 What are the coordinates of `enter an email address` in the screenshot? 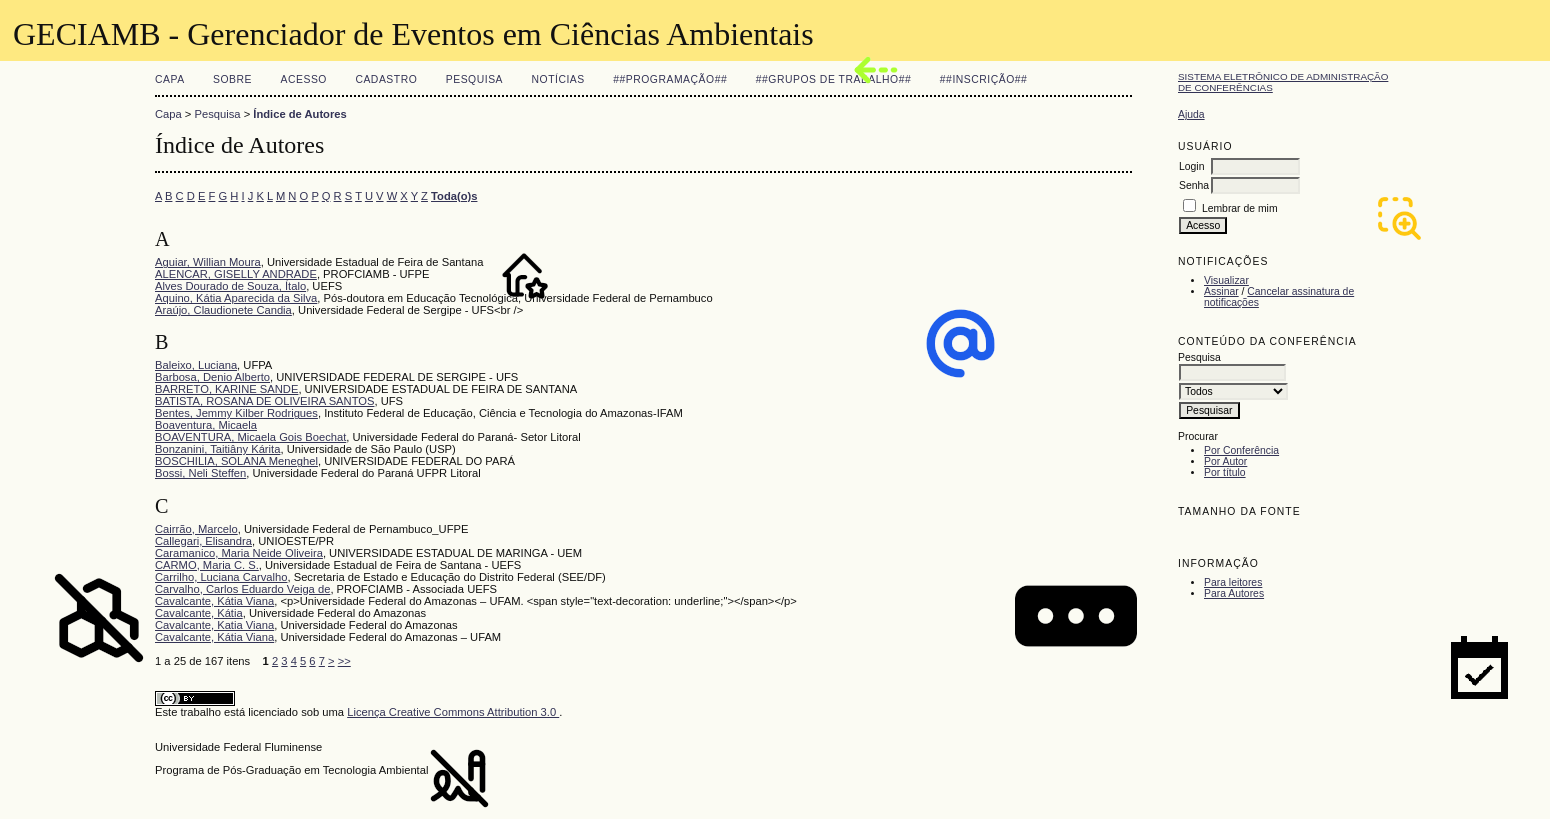 It's located at (960, 343).